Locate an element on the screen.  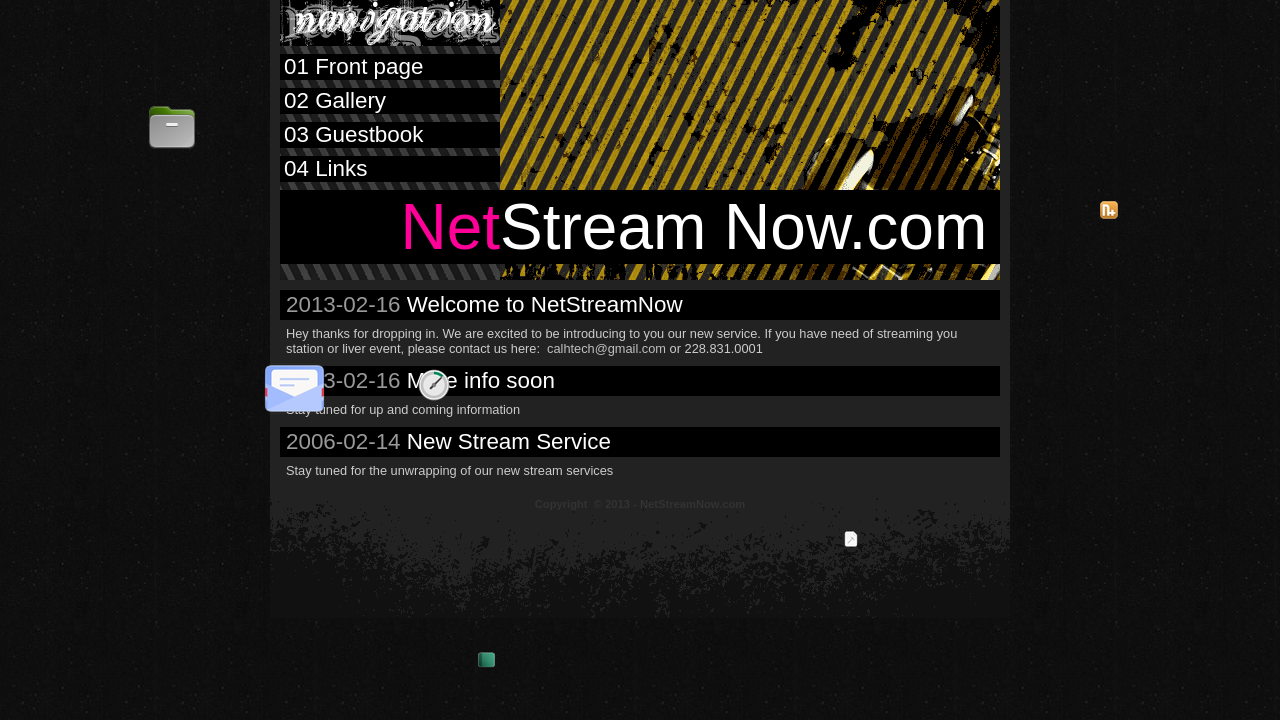
open evolution email and calendar application is located at coordinates (294, 388).